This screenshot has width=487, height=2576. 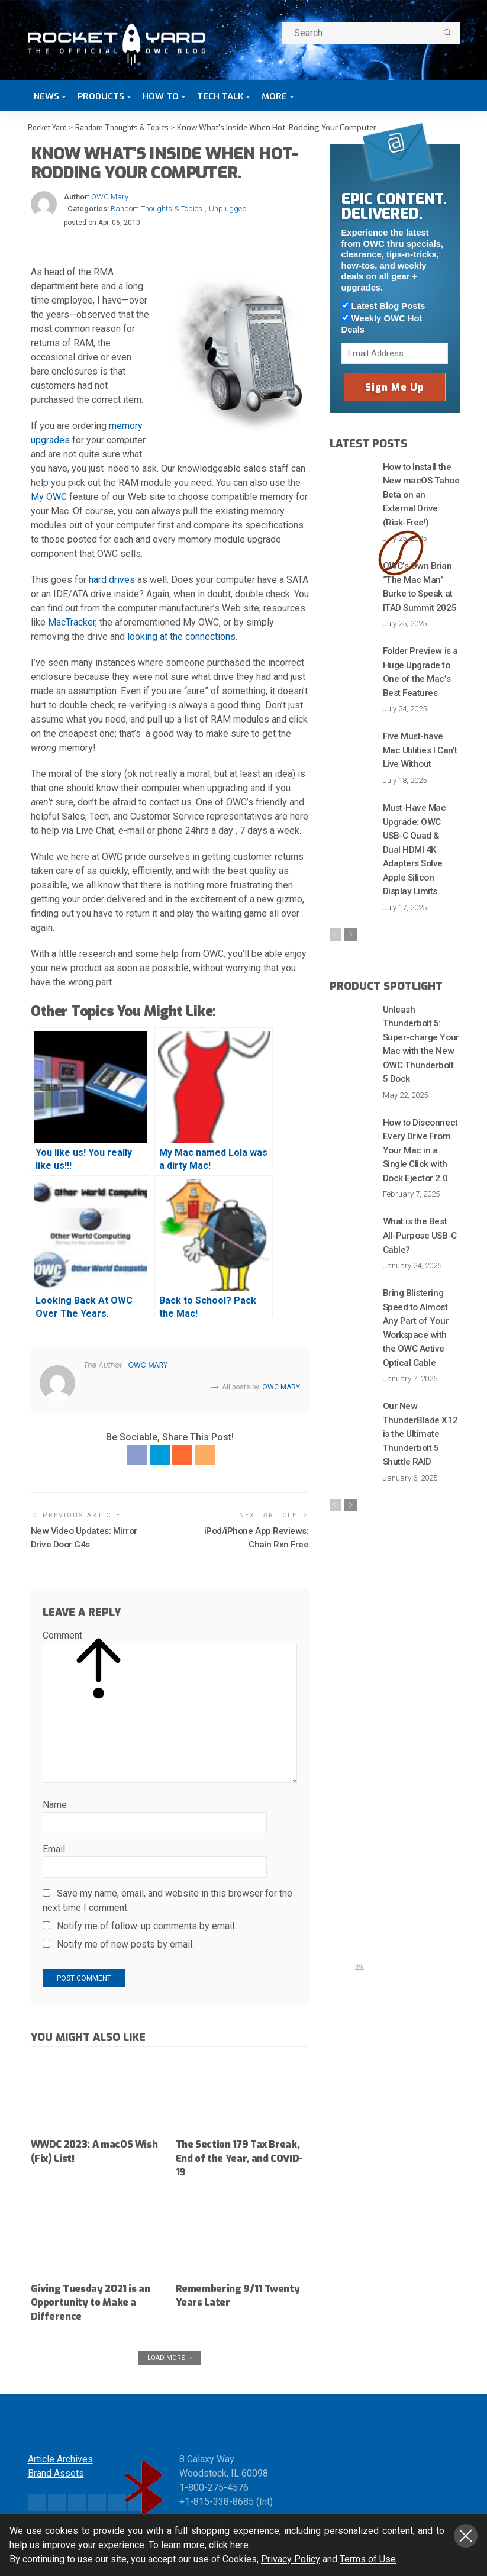 What do you see at coordinates (98, 1668) in the screenshot?
I see `upload from current location` at bounding box center [98, 1668].